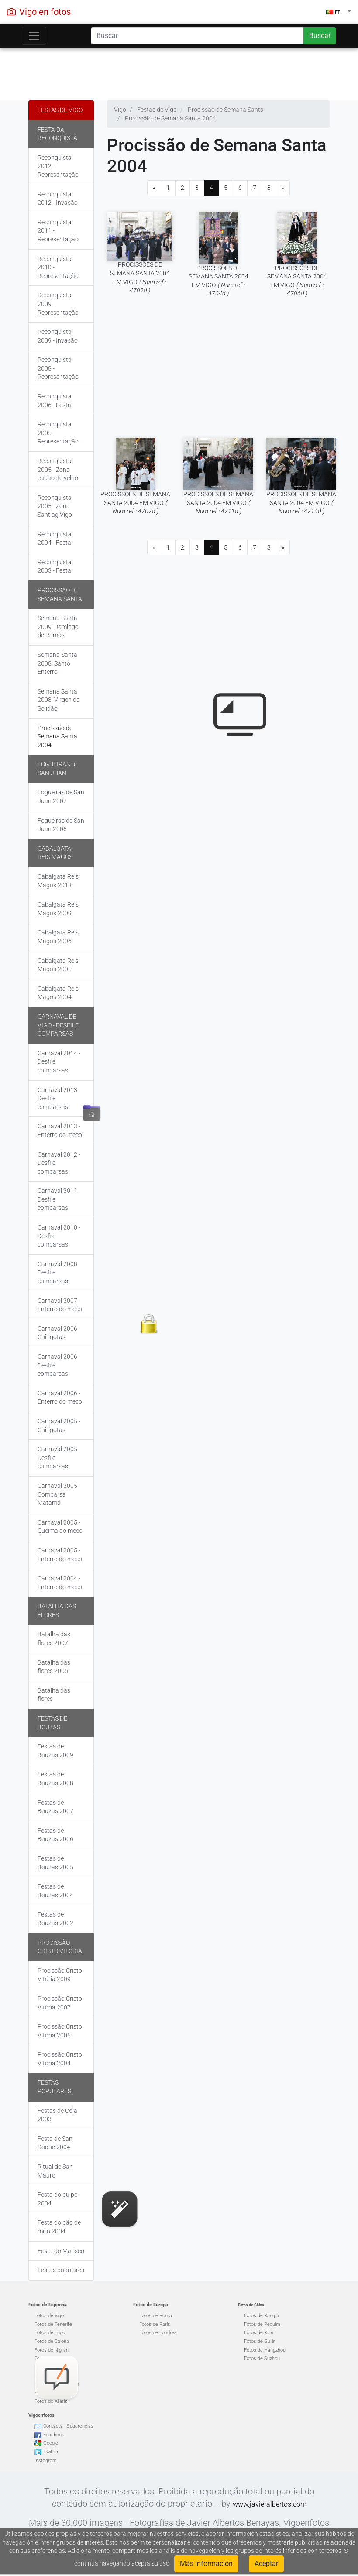  Describe the element at coordinates (149, 1324) in the screenshot. I see `indicates content or settings are locked` at that location.